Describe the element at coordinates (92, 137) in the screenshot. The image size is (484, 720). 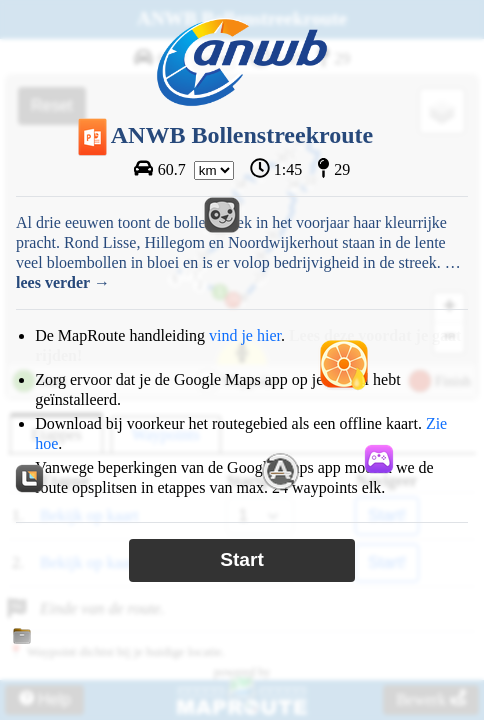
I see `presentation template file type indicator` at that location.